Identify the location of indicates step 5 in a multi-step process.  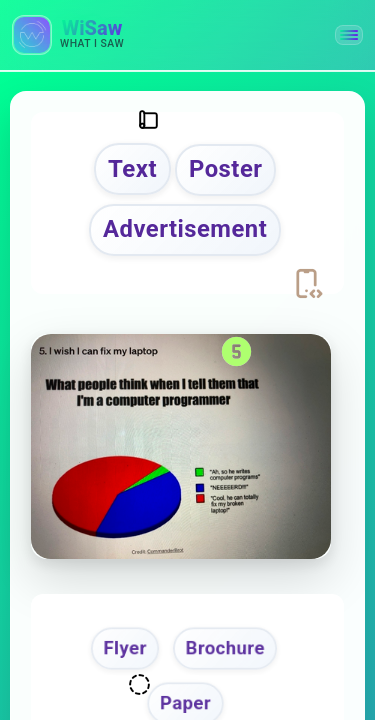
(236, 351).